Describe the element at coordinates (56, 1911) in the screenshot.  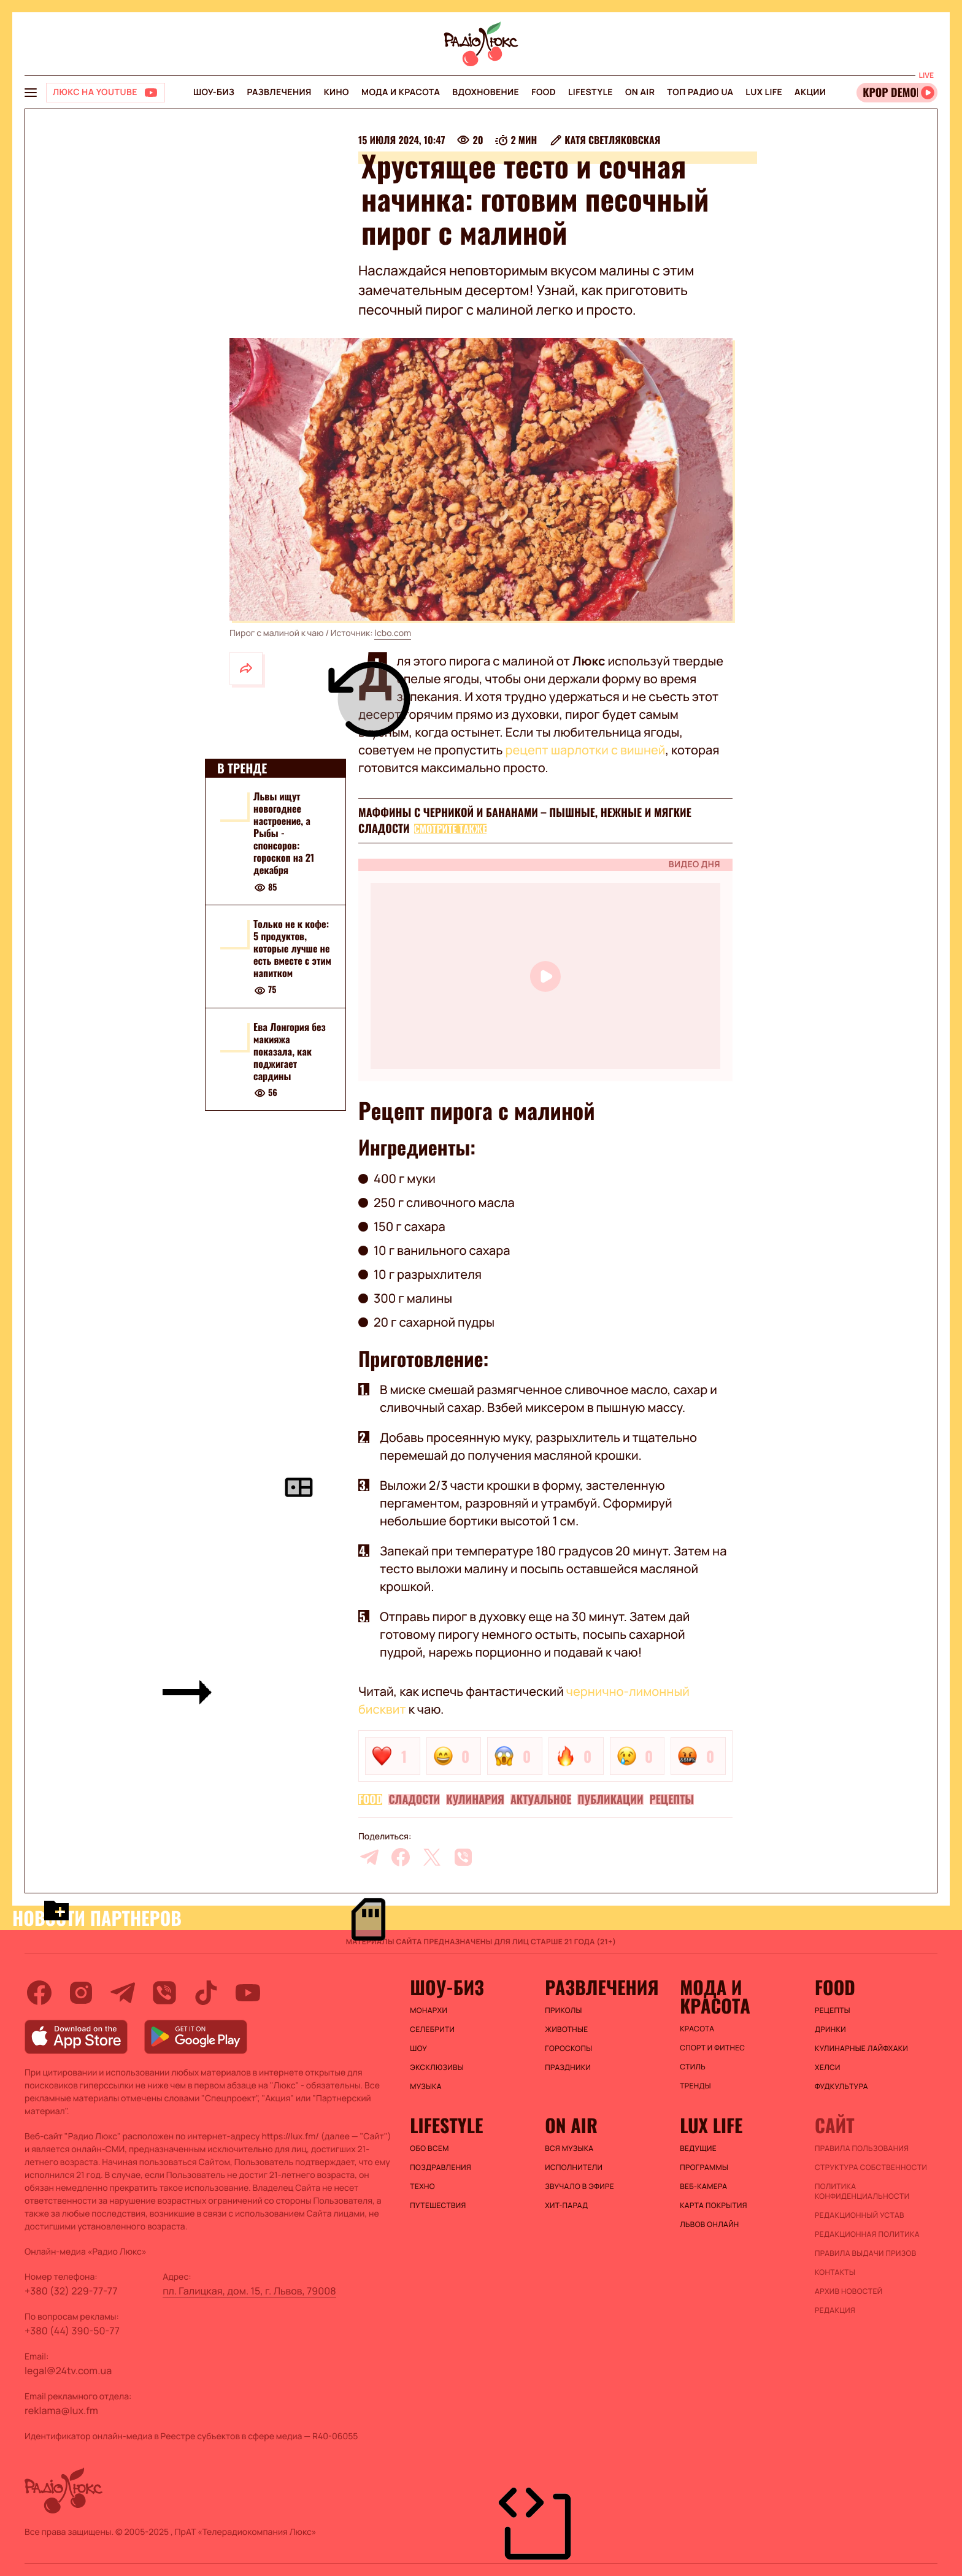
I see `create a new folder` at that location.